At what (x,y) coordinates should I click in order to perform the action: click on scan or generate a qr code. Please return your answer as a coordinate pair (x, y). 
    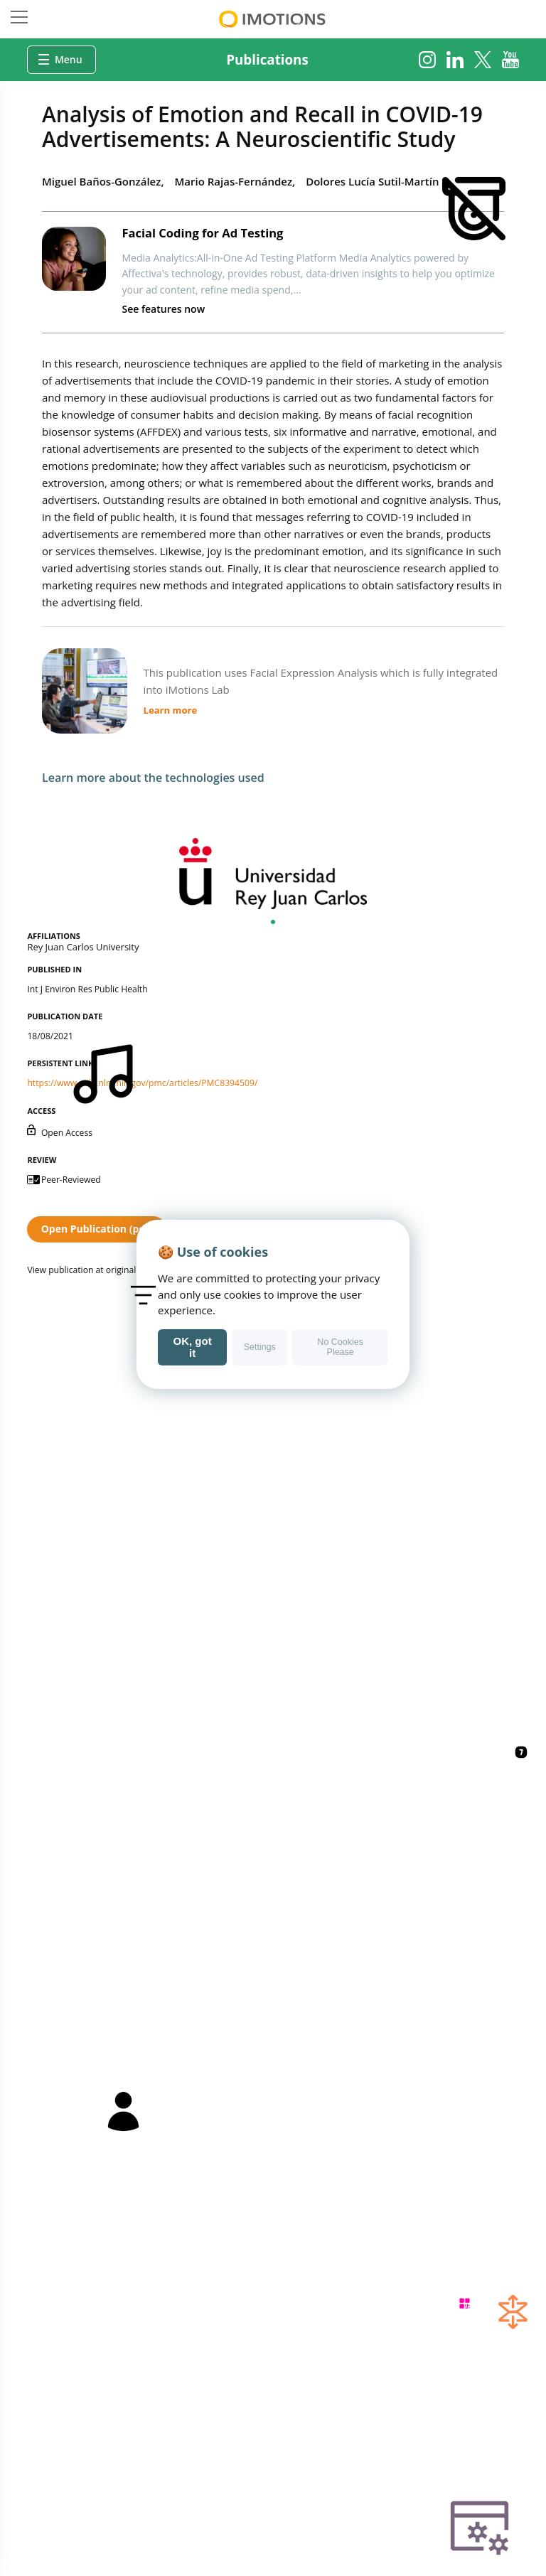
    Looking at the image, I should click on (464, 2303).